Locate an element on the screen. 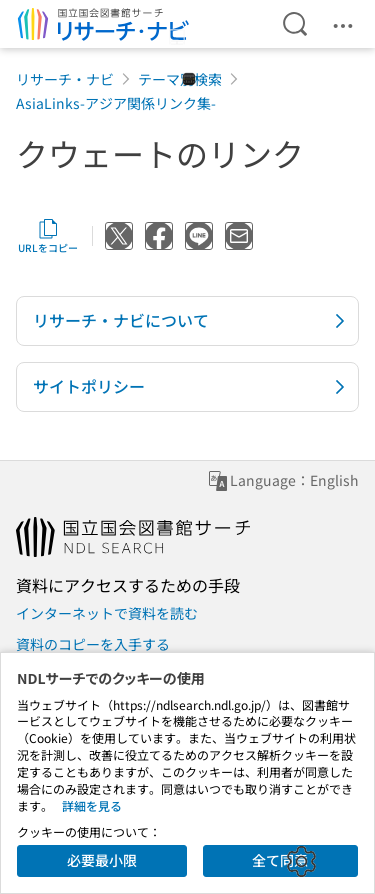  open the Measure app is located at coordinates (189, 79).